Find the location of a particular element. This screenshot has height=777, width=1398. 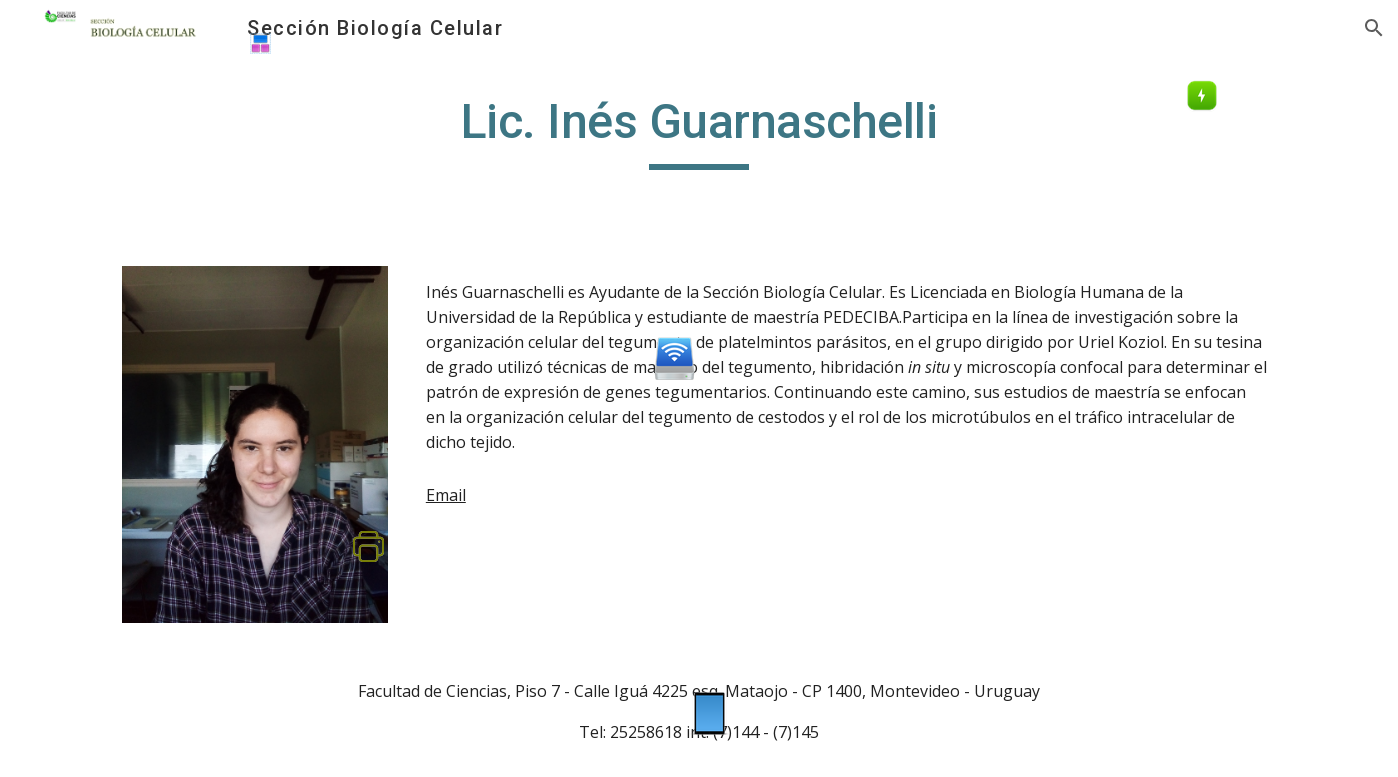

select all items in the current view is located at coordinates (260, 43).